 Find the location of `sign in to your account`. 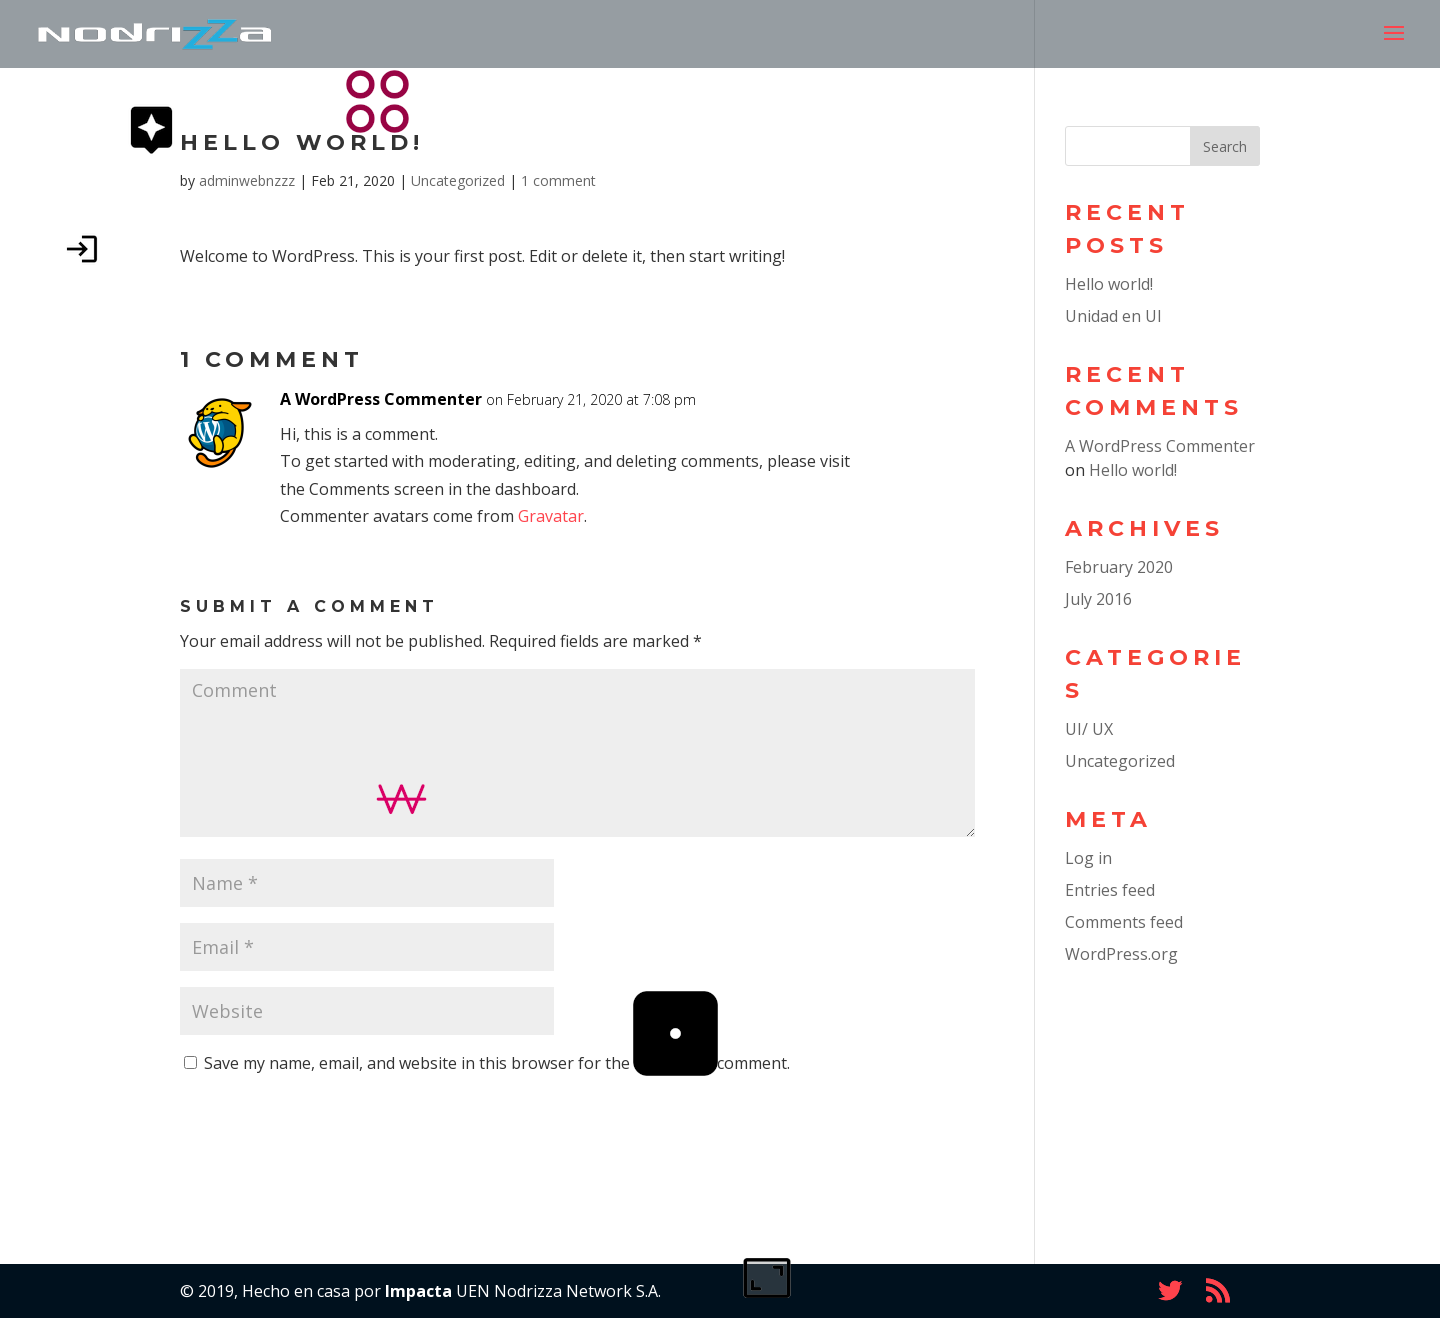

sign in to your account is located at coordinates (82, 249).